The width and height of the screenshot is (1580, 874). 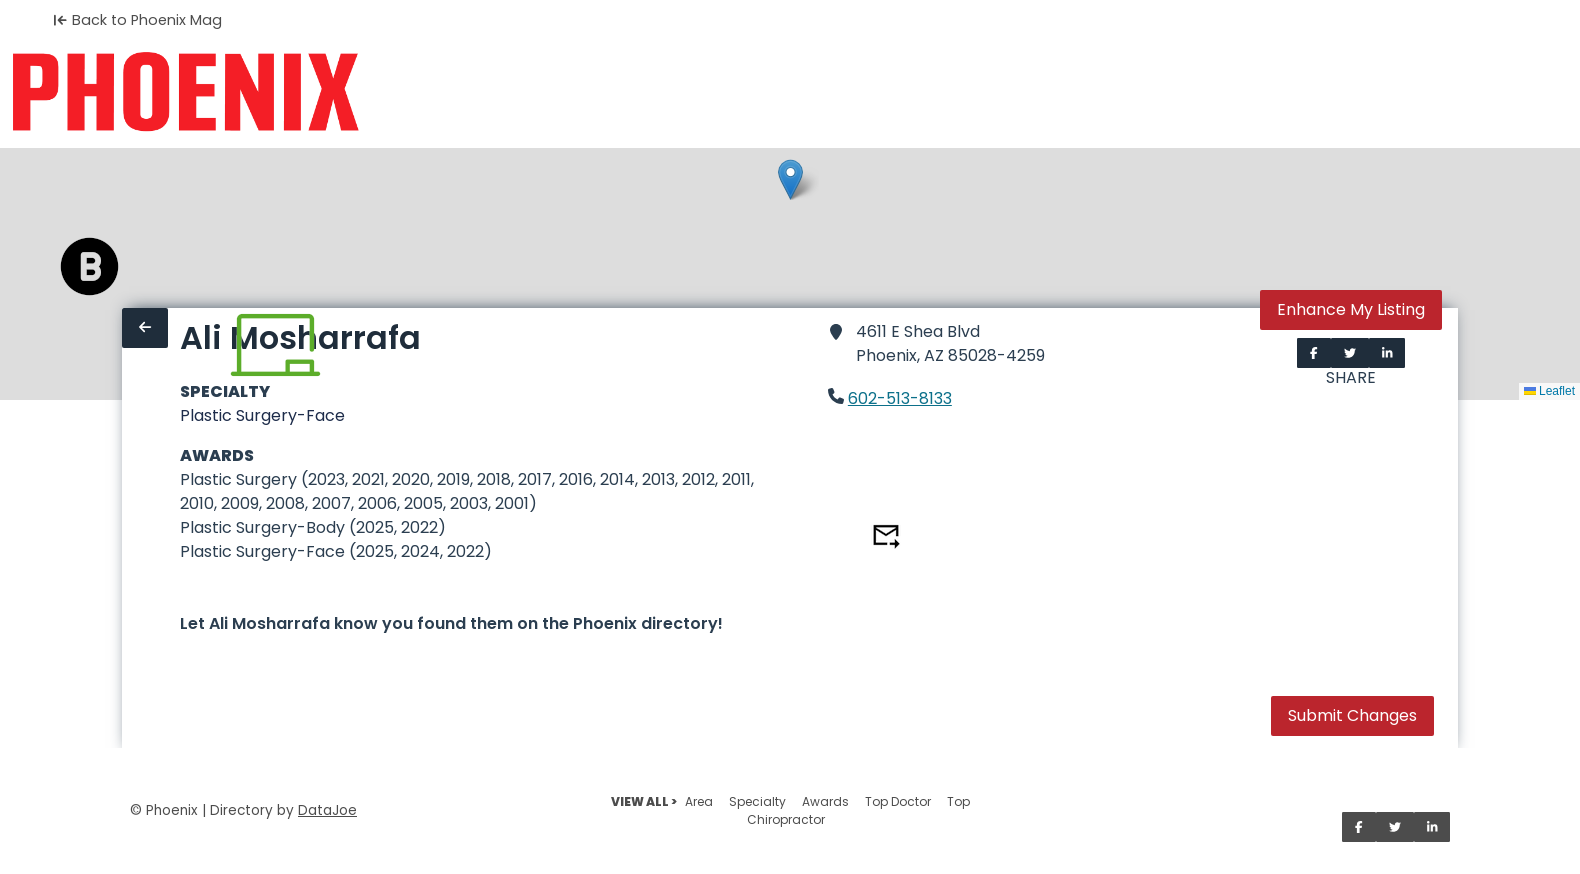 I want to click on forward an email to another recipient, so click(x=886, y=535).